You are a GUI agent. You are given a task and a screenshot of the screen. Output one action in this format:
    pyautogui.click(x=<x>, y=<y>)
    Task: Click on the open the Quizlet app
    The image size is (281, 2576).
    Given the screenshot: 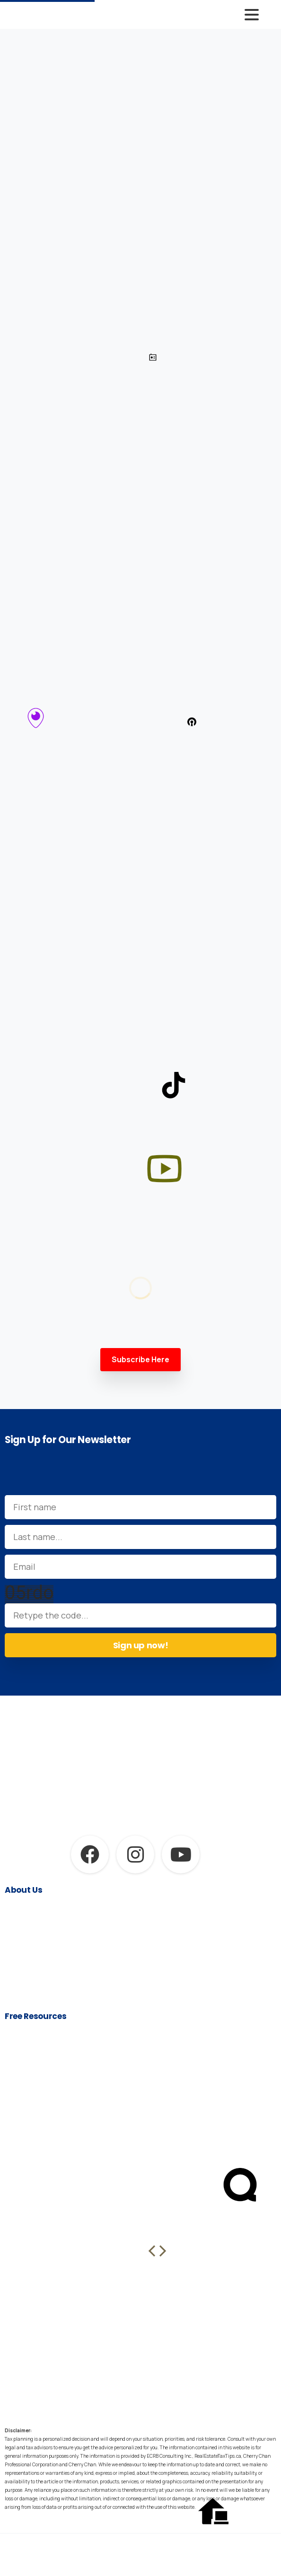 What is the action you would take?
    pyautogui.click(x=240, y=2184)
    